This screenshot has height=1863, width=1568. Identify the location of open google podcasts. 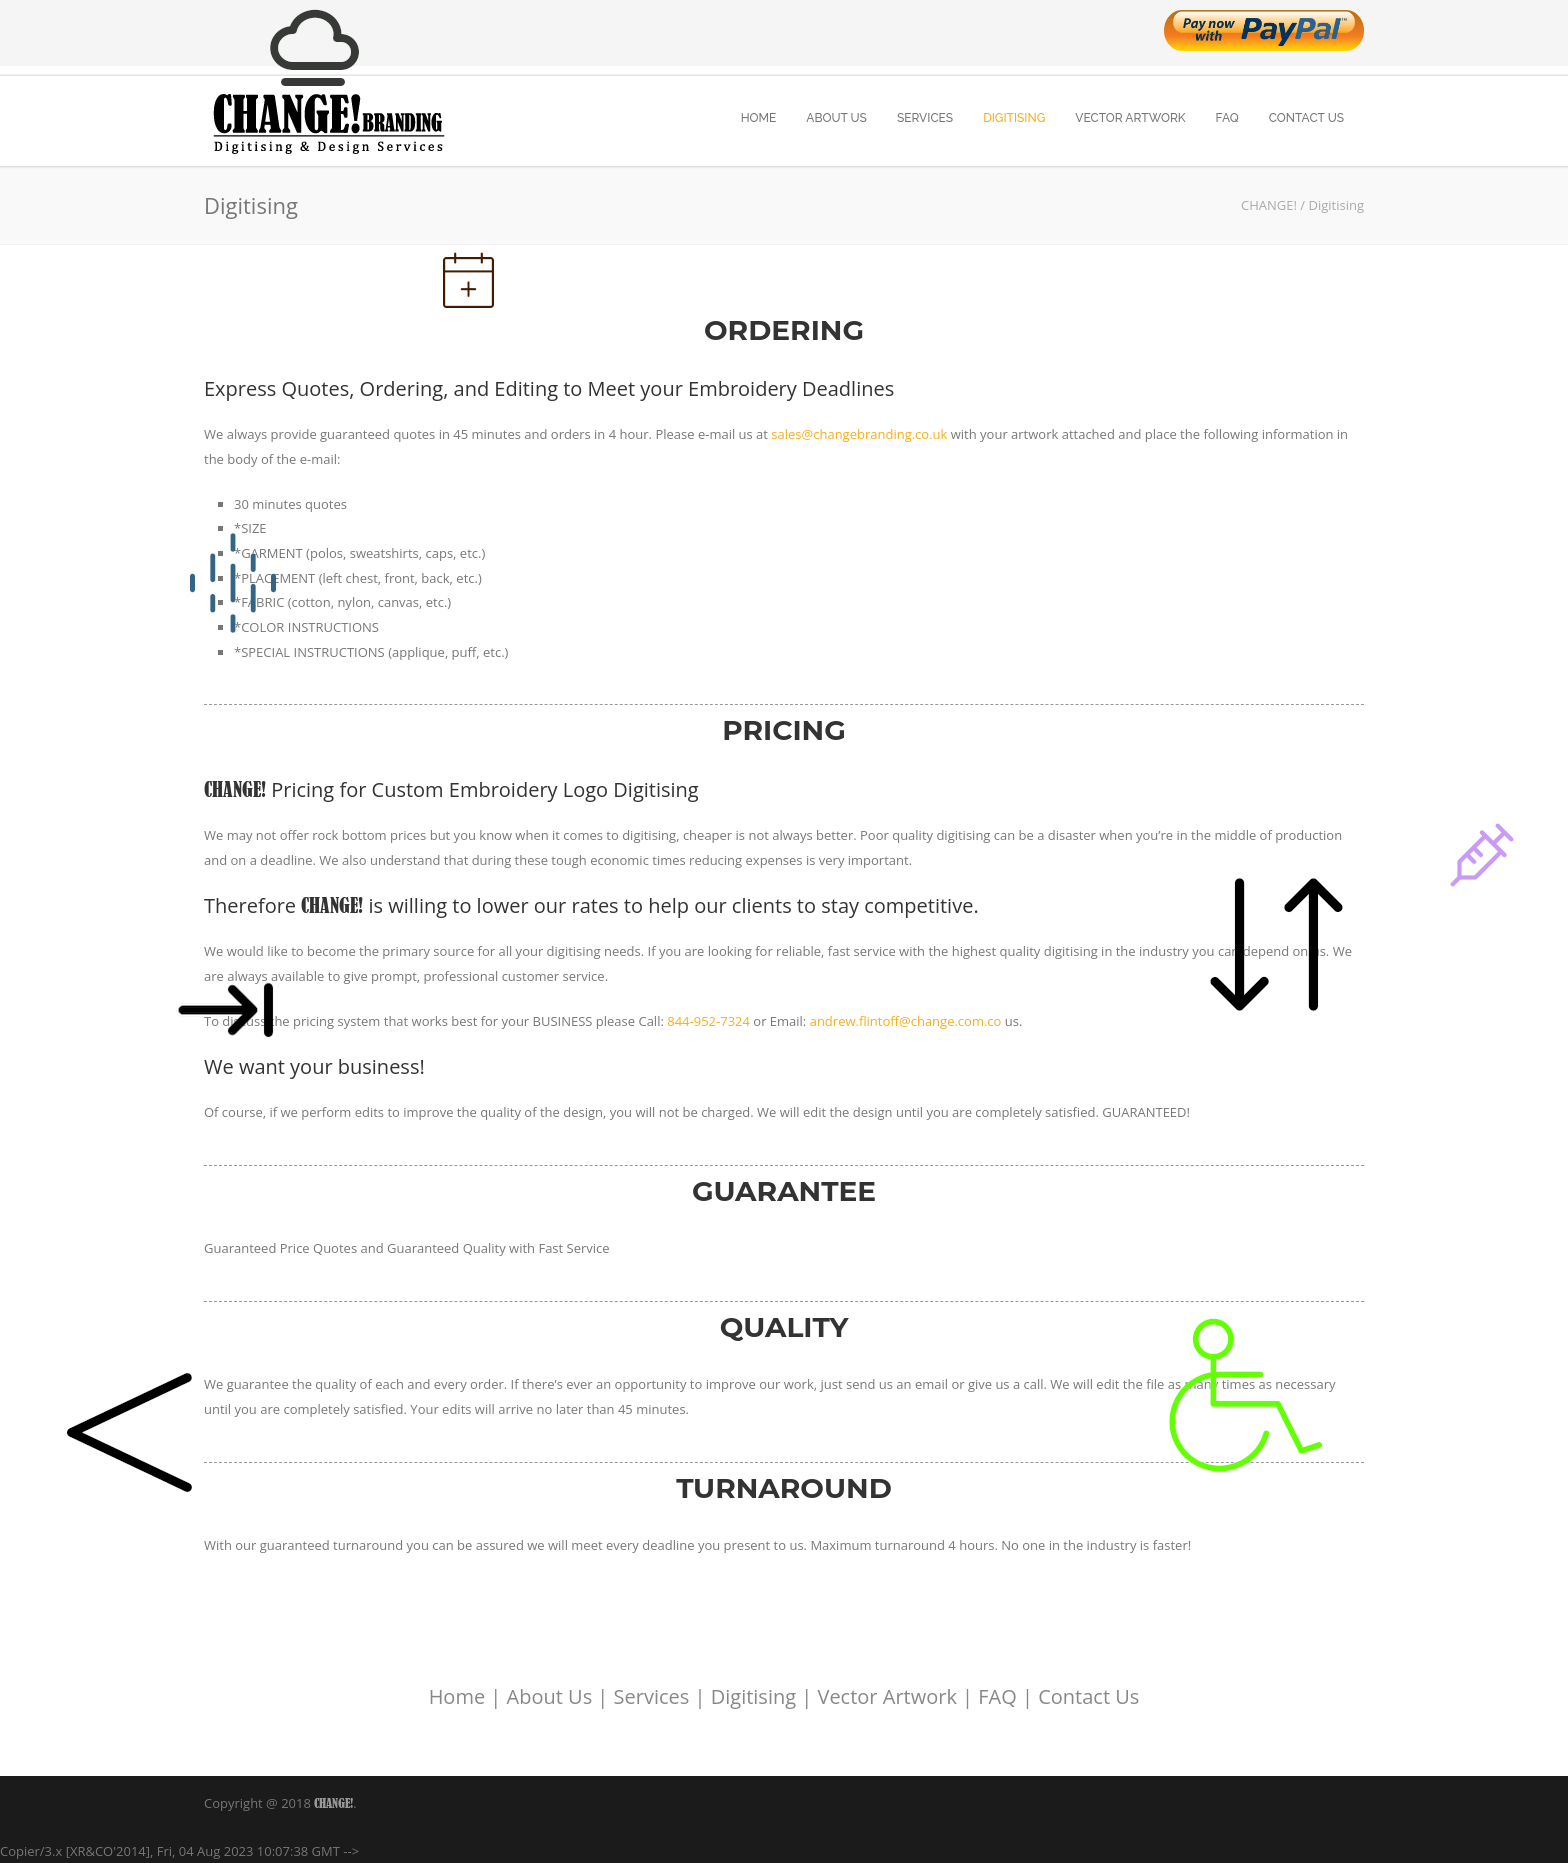
(233, 583).